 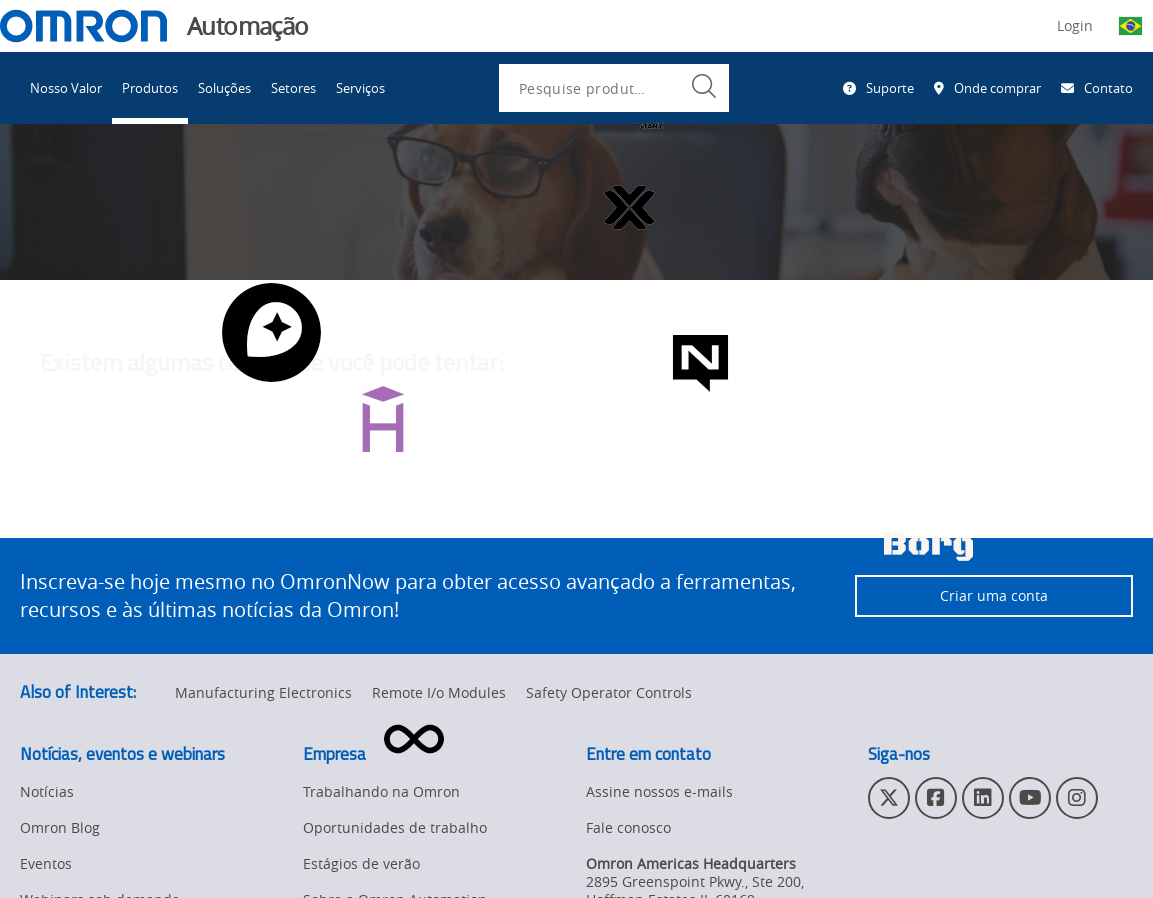 I want to click on open the Starz streaming app, so click(x=651, y=126).